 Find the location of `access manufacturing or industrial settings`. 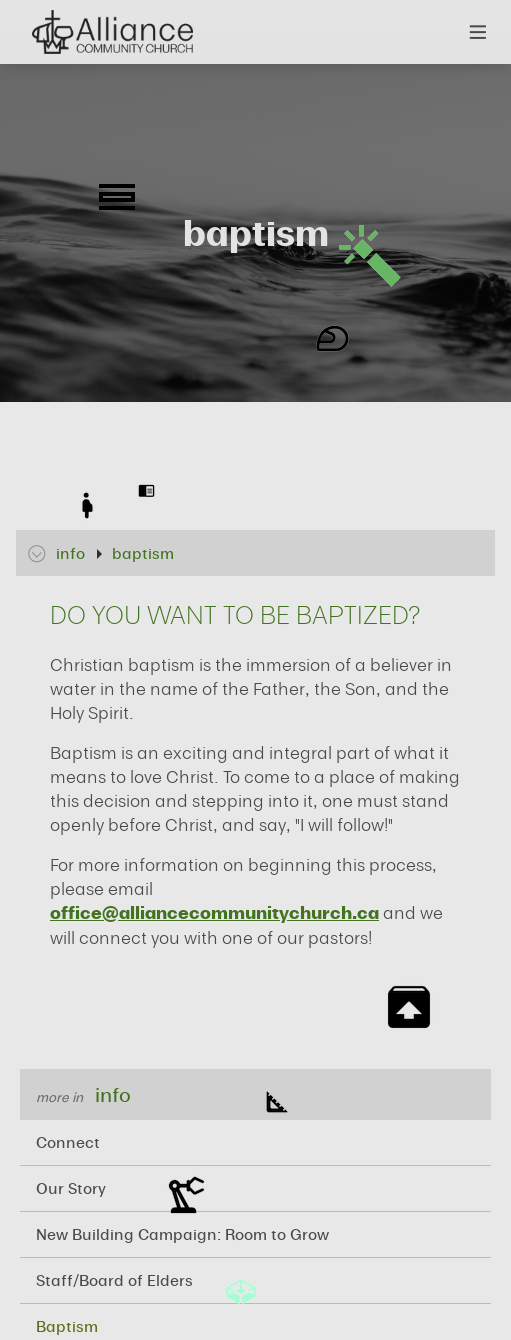

access manufacturing or industrial settings is located at coordinates (186, 1195).